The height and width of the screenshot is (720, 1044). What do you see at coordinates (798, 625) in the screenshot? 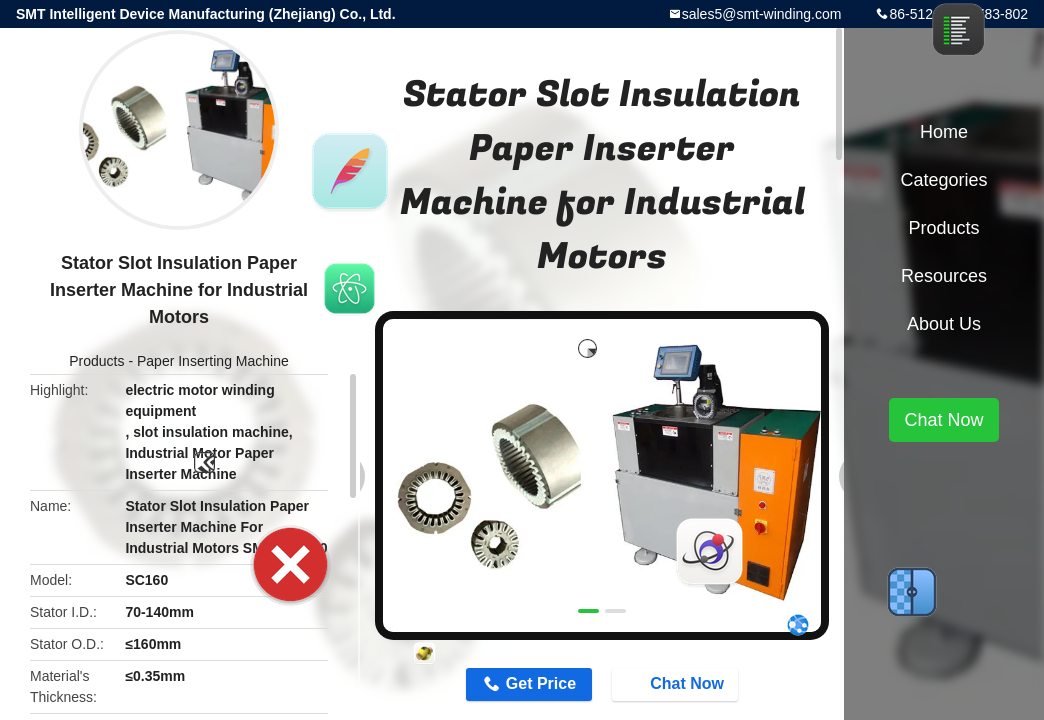
I see `open the windows app store` at bounding box center [798, 625].